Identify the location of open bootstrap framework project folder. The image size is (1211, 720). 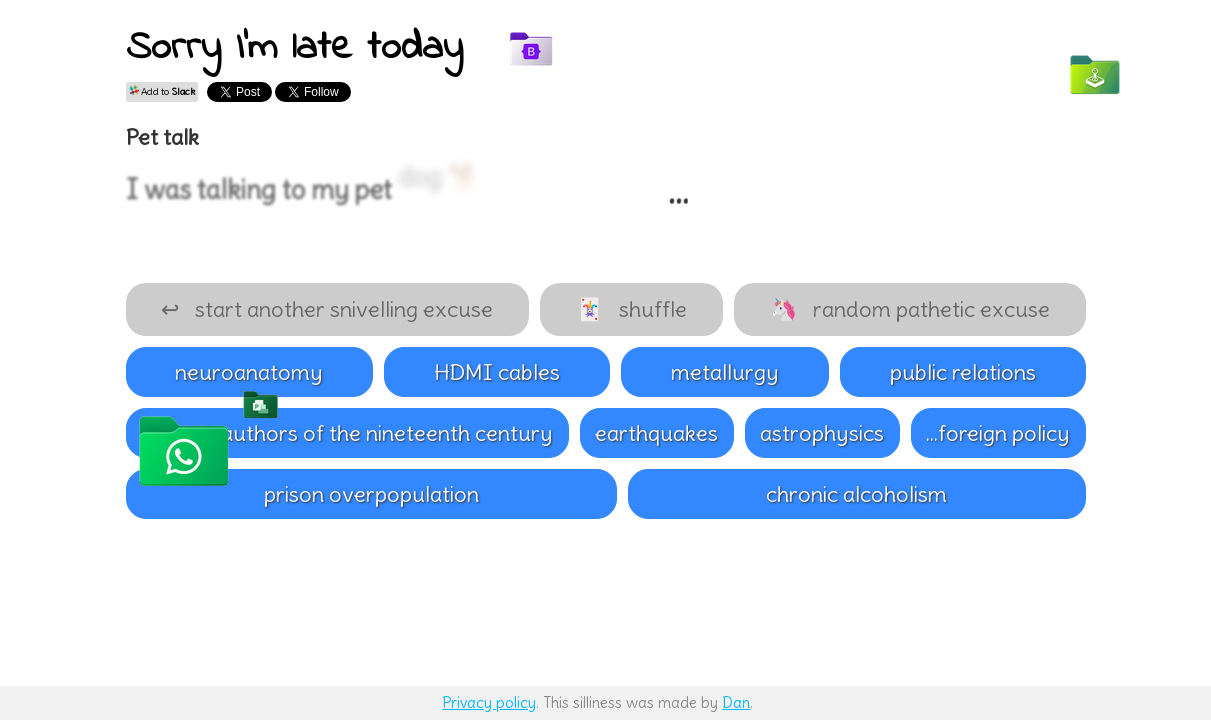
(531, 50).